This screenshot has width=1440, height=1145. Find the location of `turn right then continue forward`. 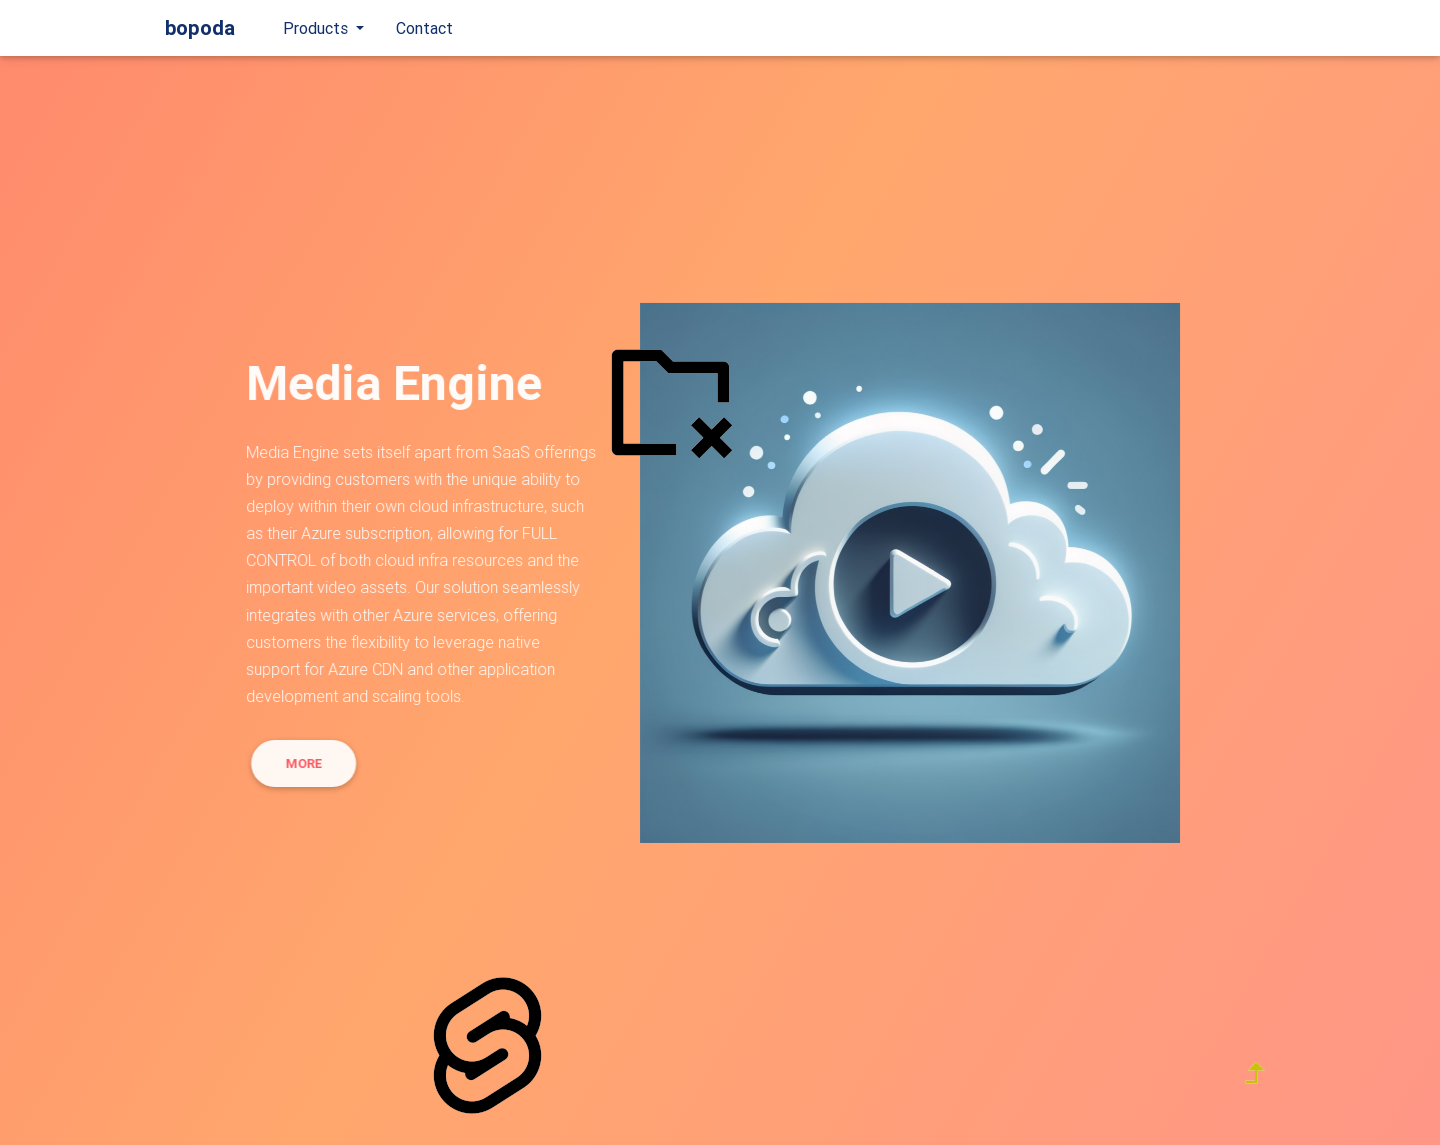

turn right then continue forward is located at coordinates (1255, 1074).